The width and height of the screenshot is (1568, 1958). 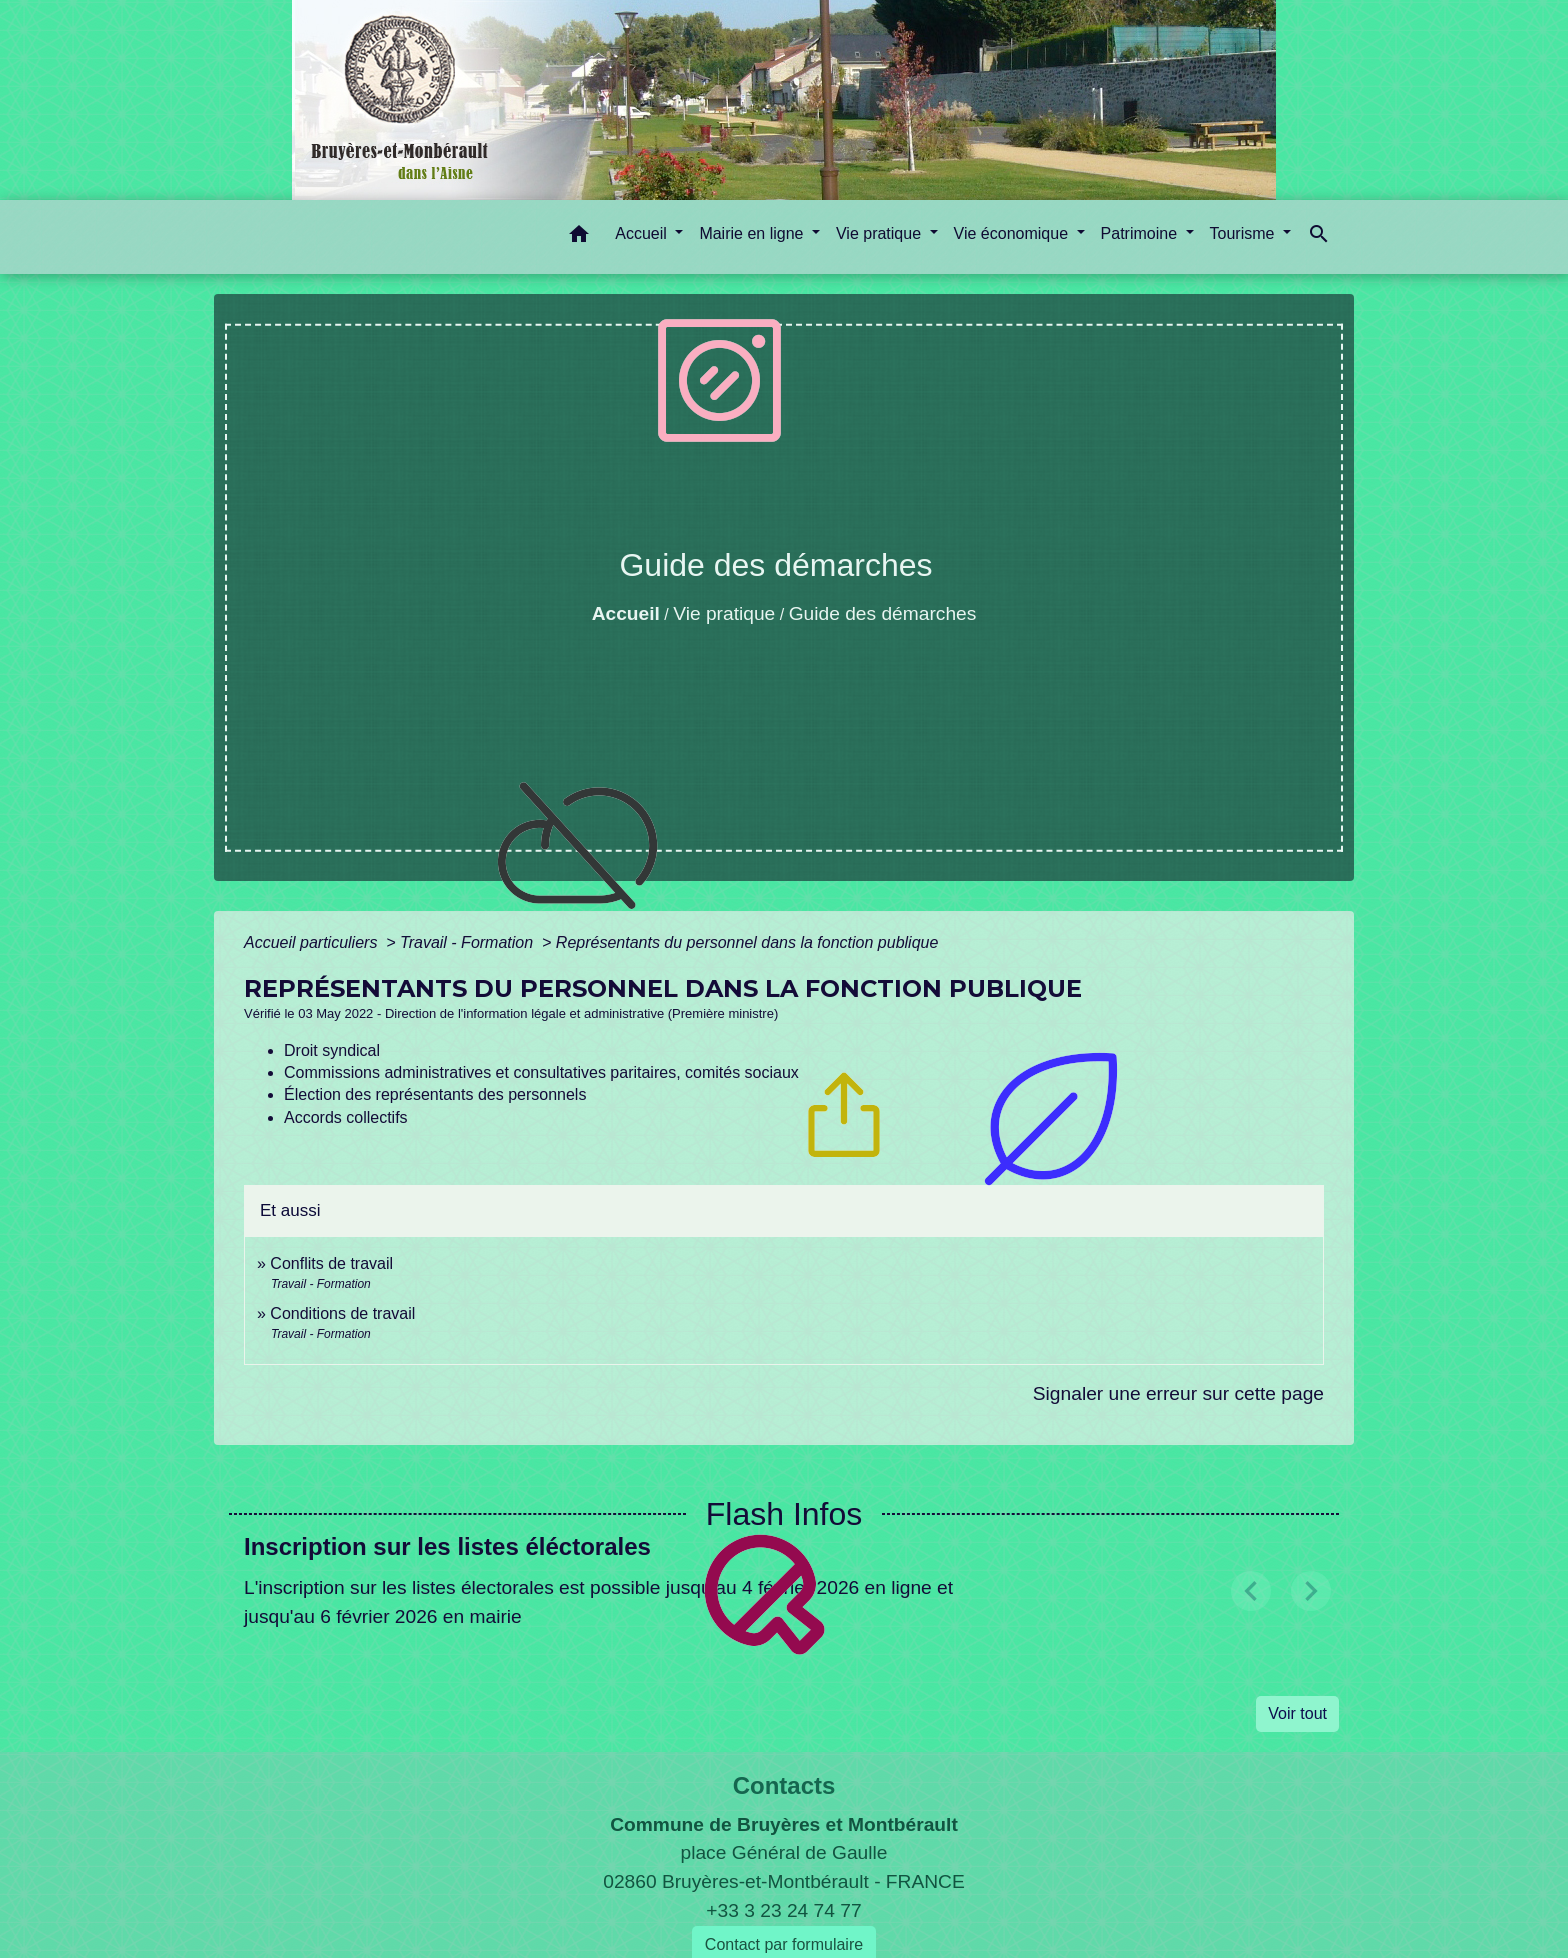 What do you see at coordinates (762, 1592) in the screenshot?
I see `access ping pong or table tennis game` at bounding box center [762, 1592].